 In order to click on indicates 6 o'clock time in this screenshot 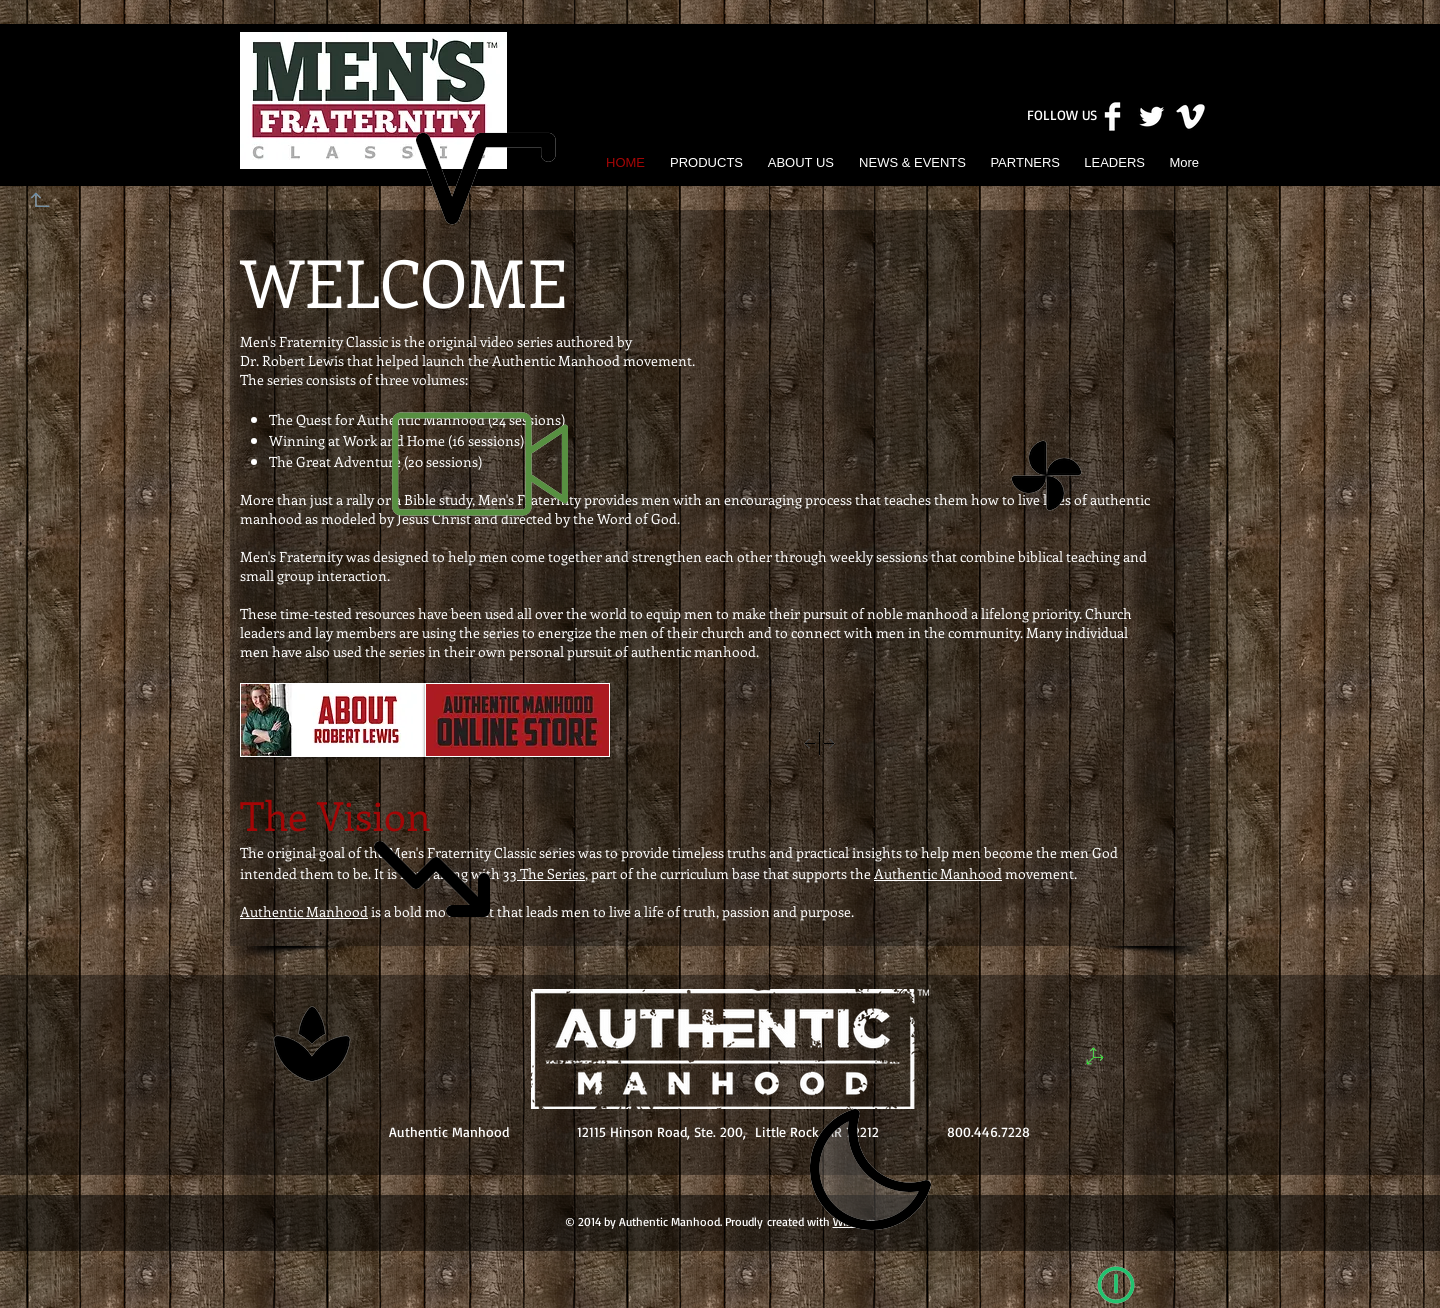, I will do `click(1116, 1285)`.